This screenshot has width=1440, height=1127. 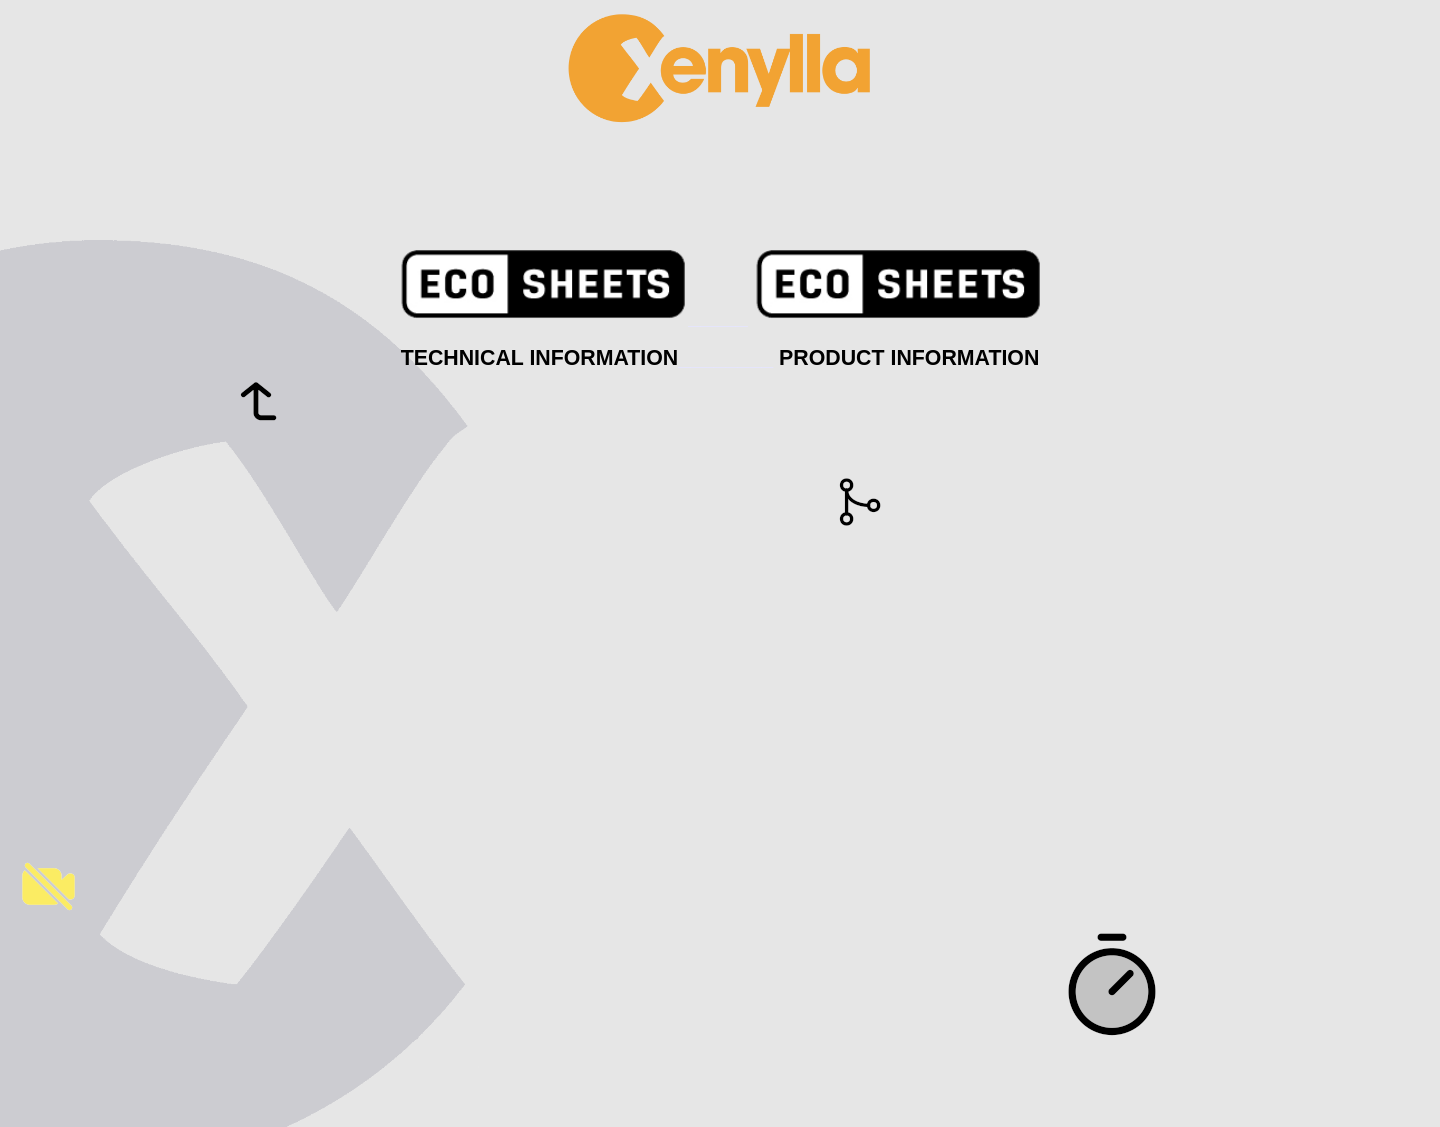 I want to click on go back and up in navigation hierarchy, so click(x=258, y=402).